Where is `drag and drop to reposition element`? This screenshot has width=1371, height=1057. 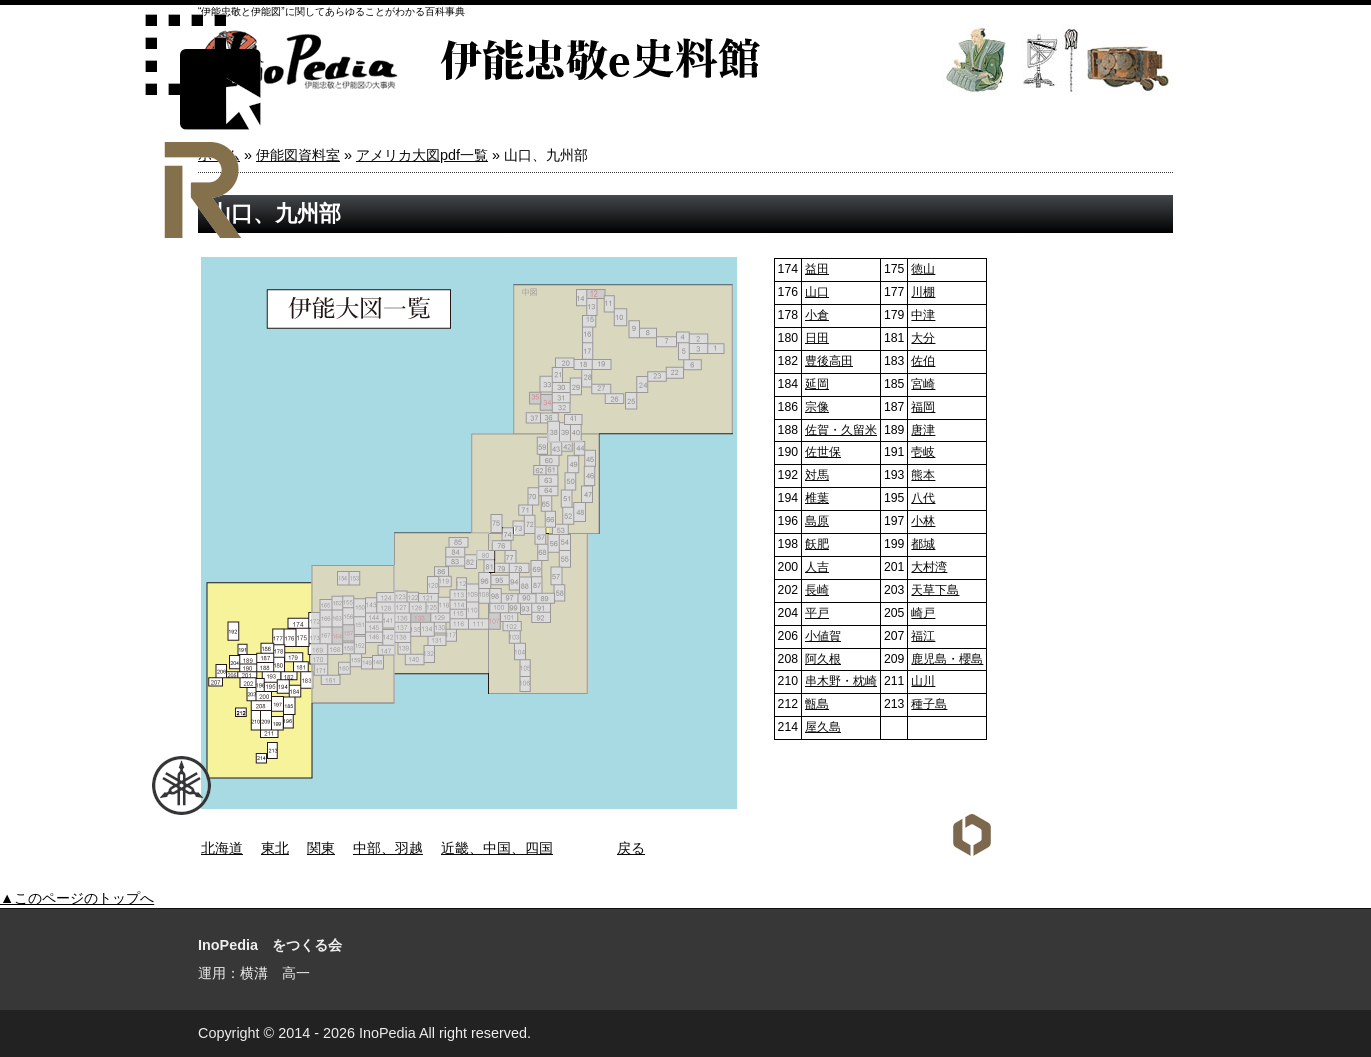
drag and drop to reposition element is located at coordinates (203, 72).